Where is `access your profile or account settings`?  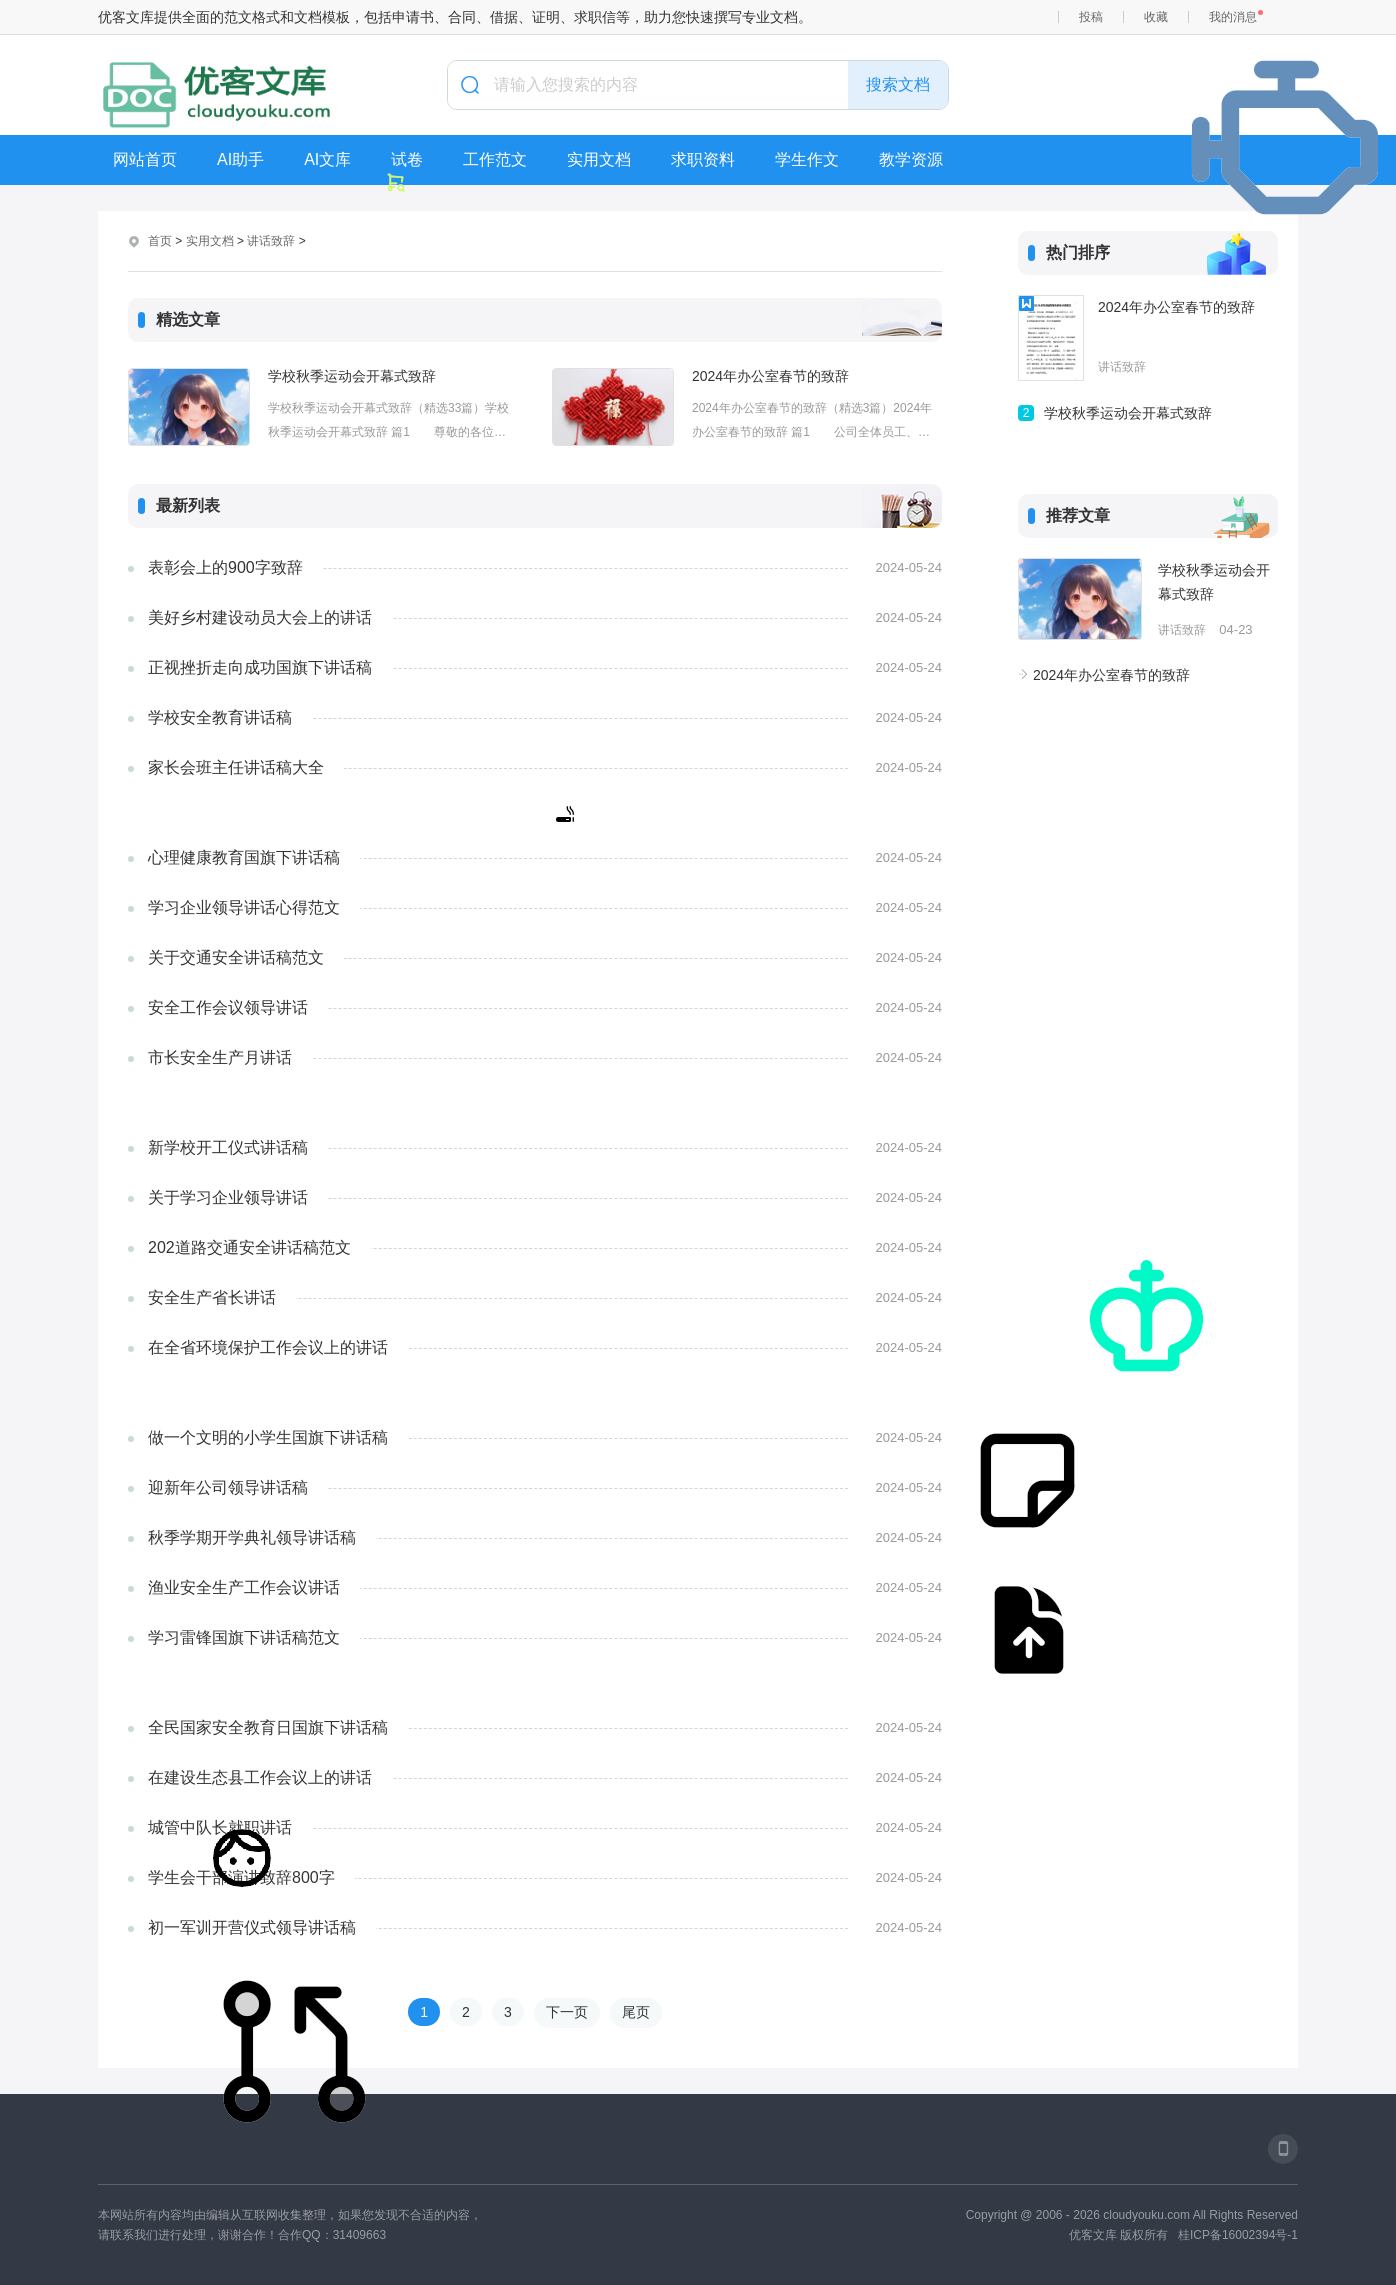
access your profile or account settings is located at coordinates (242, 1858).